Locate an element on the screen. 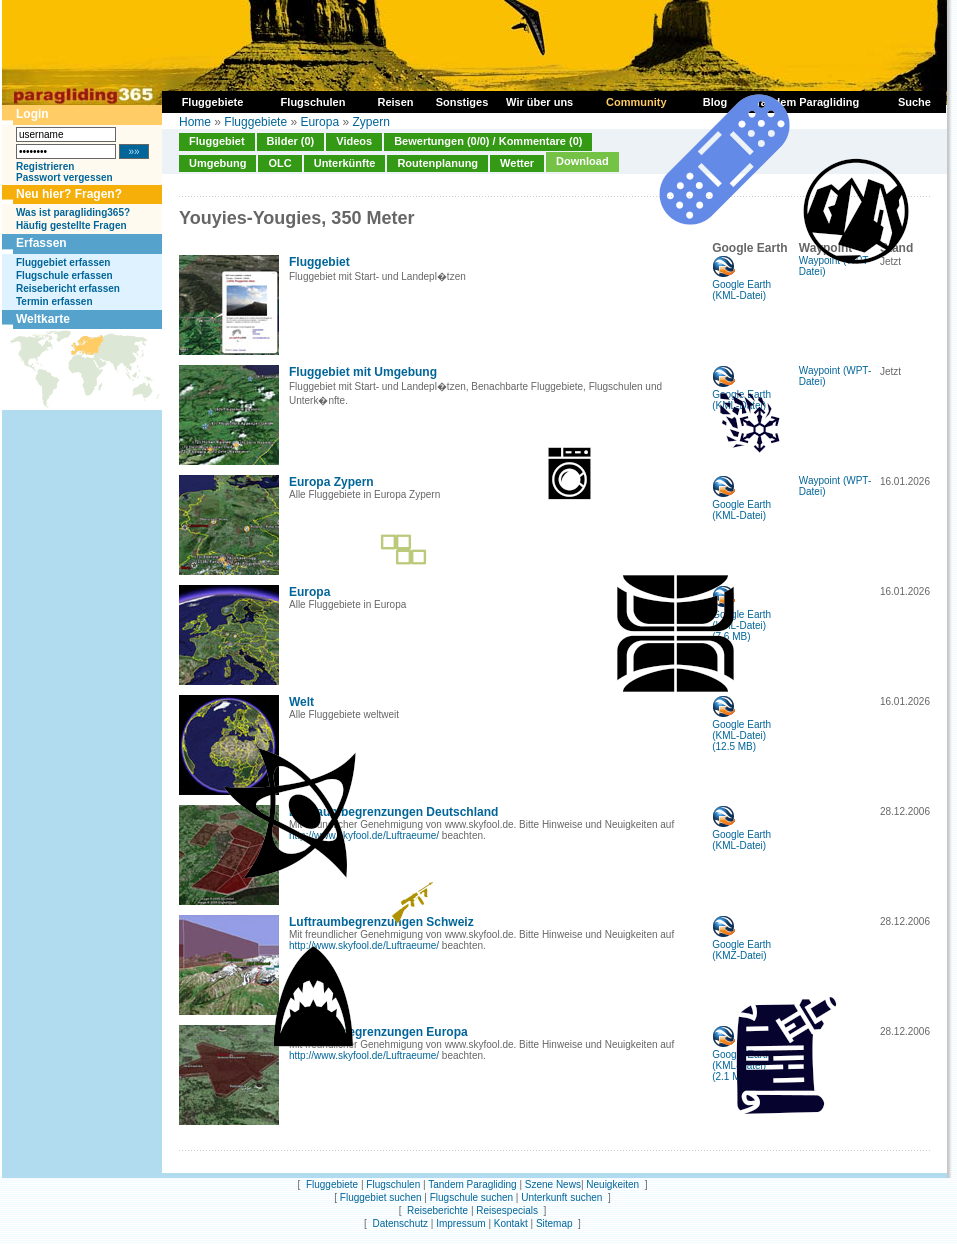  cast ice or frost spell is located at coordinates (750, 423).